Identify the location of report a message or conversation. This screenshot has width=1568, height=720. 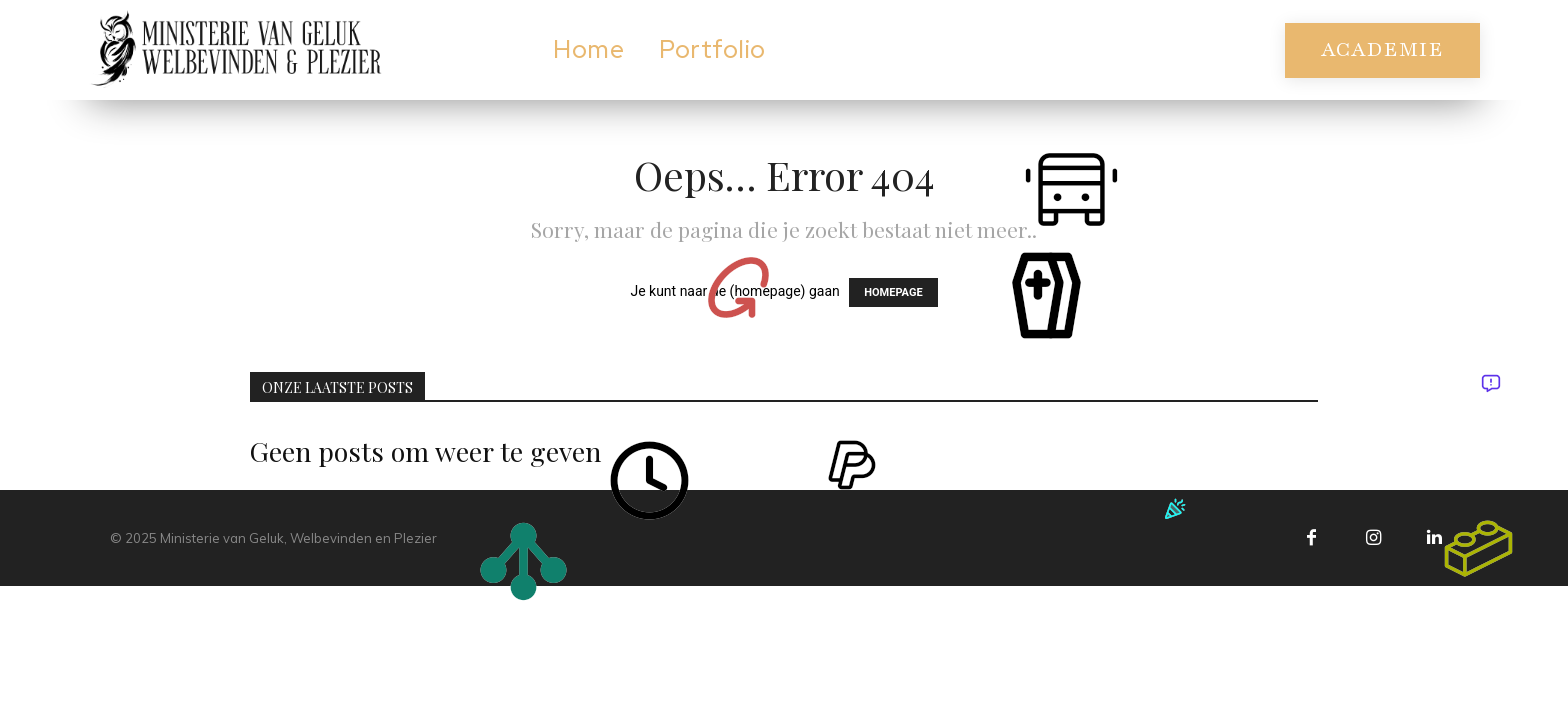
(1491, 383).